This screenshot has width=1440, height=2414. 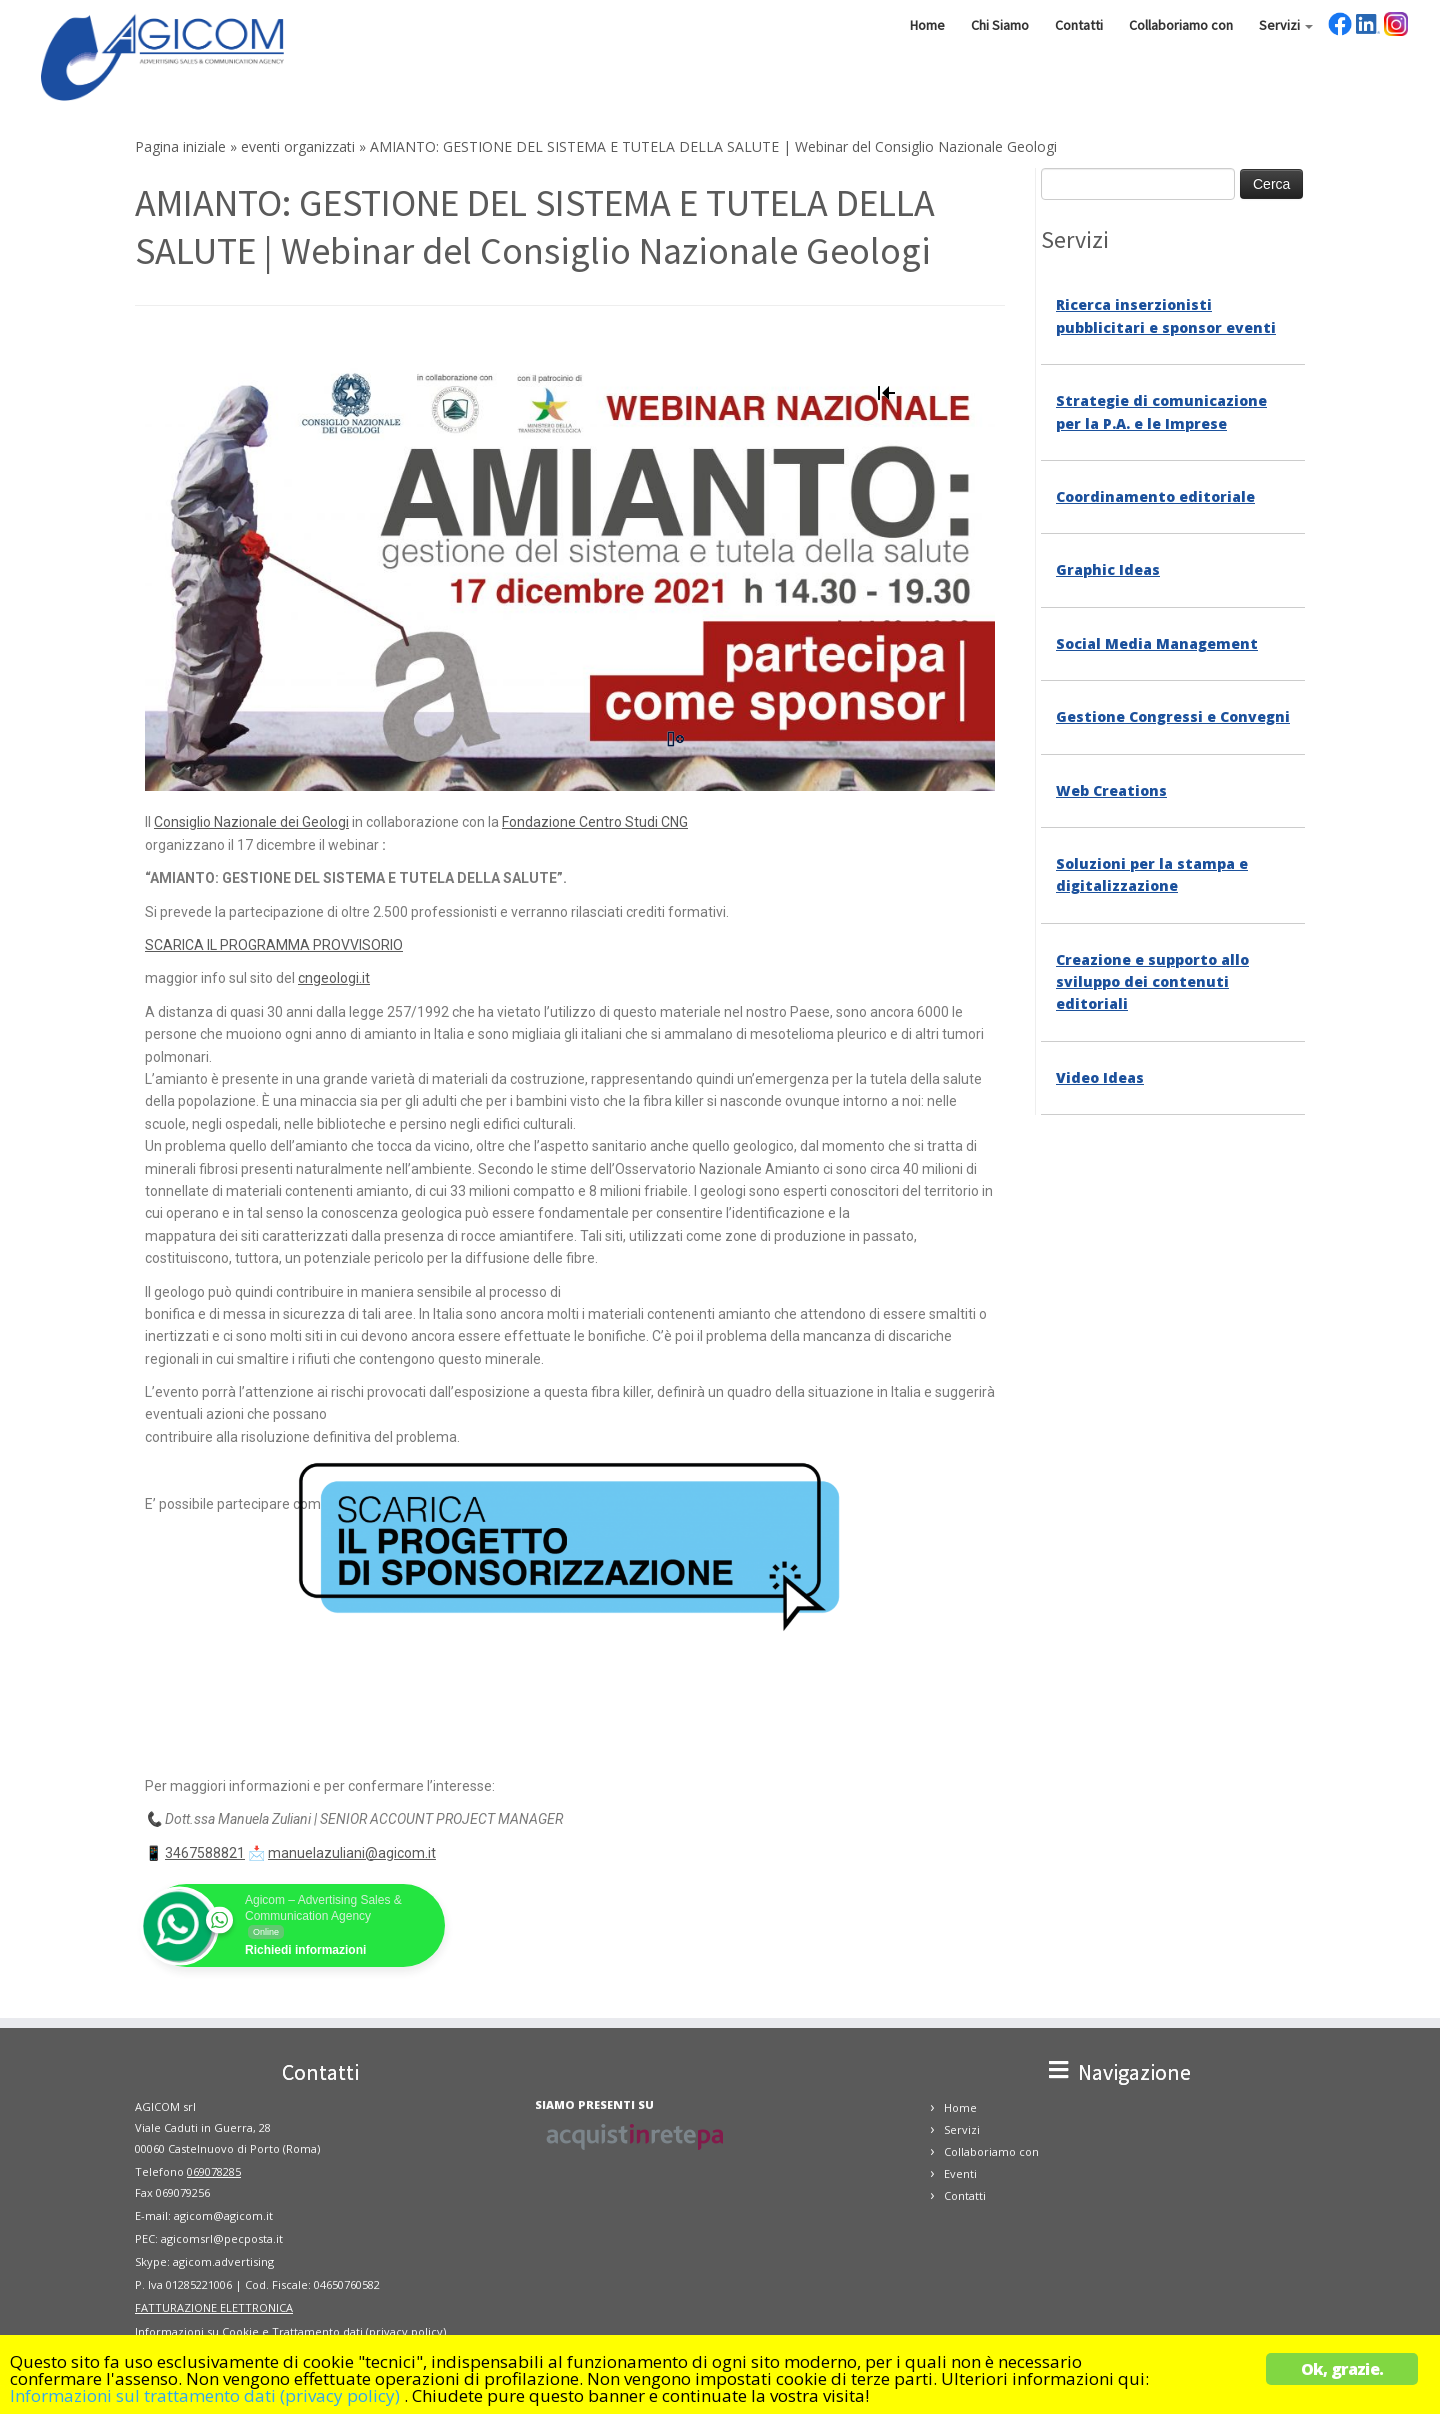 What do you see at coordinates (886, 393) in the screenshot?
I see `collapse panel to the left` at bounding box center [886, 393].